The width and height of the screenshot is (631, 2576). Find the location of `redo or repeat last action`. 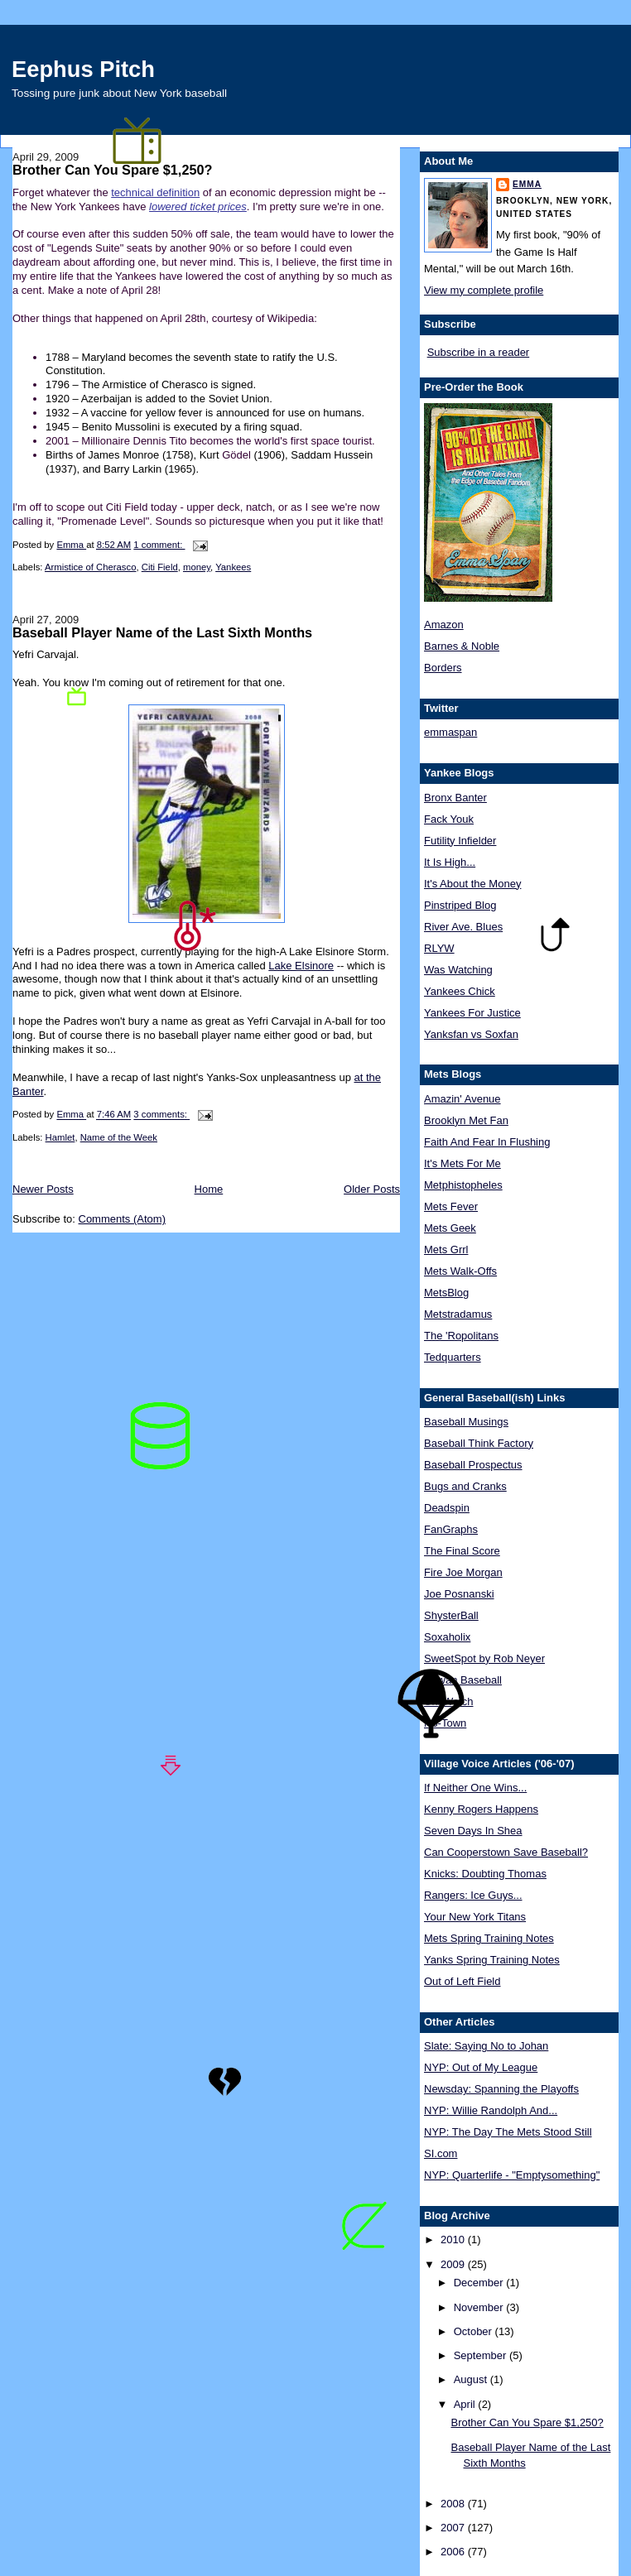

redo or repeat last action is located at coordinates (554, 935).